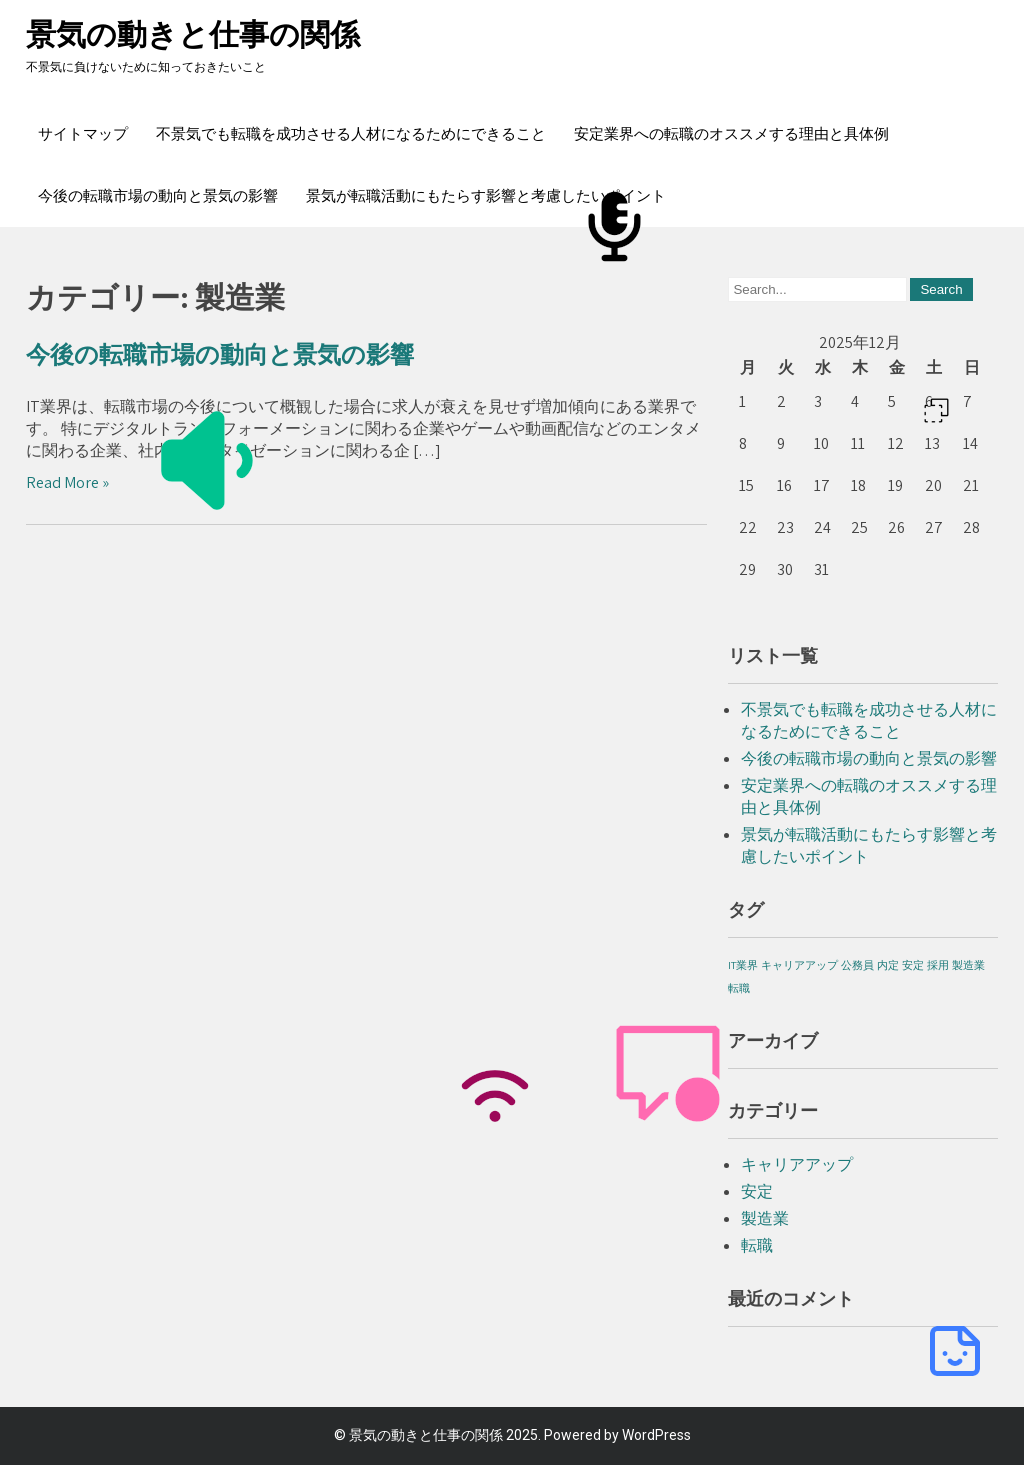 The image size is (1024, 1465). What do you see at coordinates (495, 1096) in the screenshot?
I see `wifi connection status indicator` at bounding box center [495, 1096].